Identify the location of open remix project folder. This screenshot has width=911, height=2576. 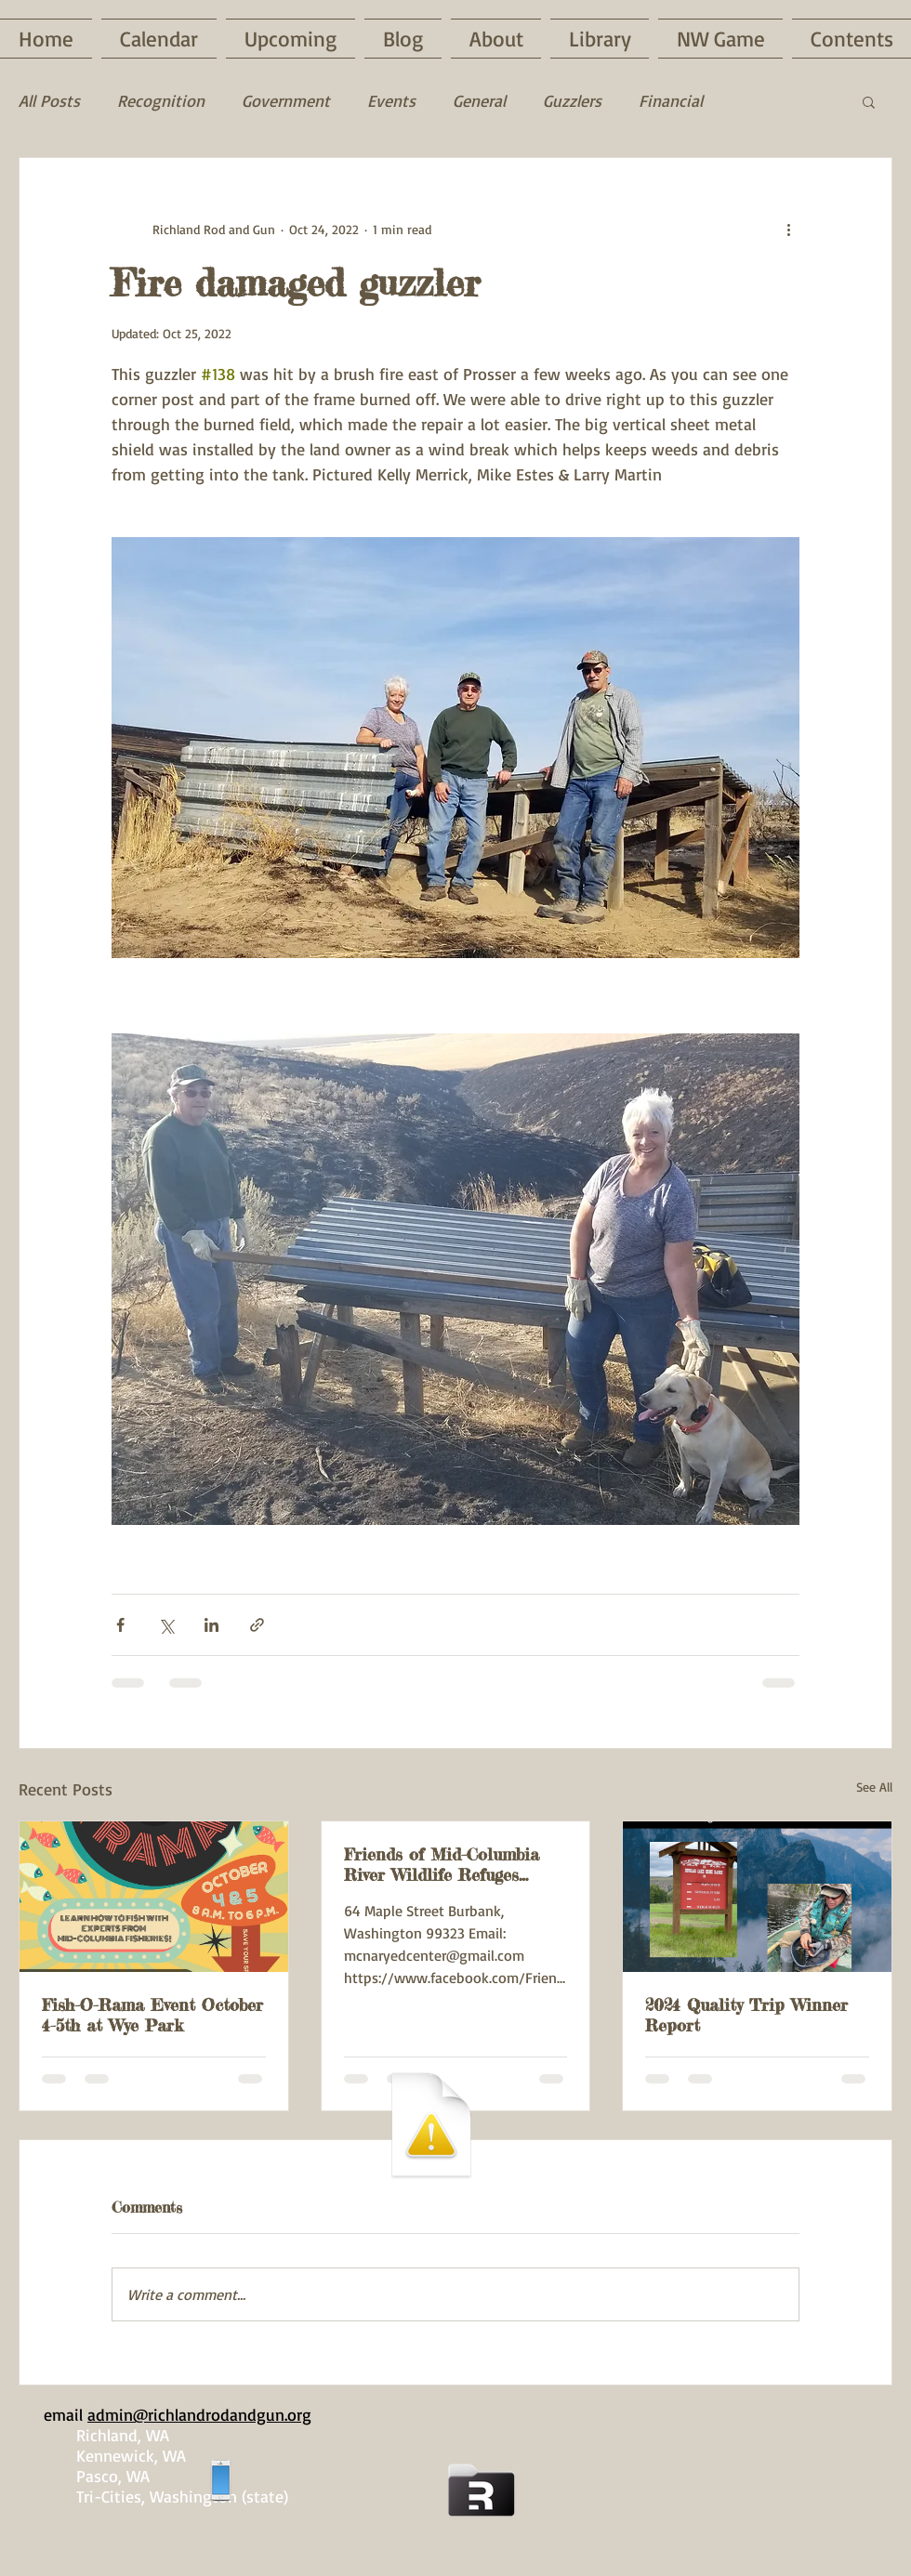
(481, 2491).